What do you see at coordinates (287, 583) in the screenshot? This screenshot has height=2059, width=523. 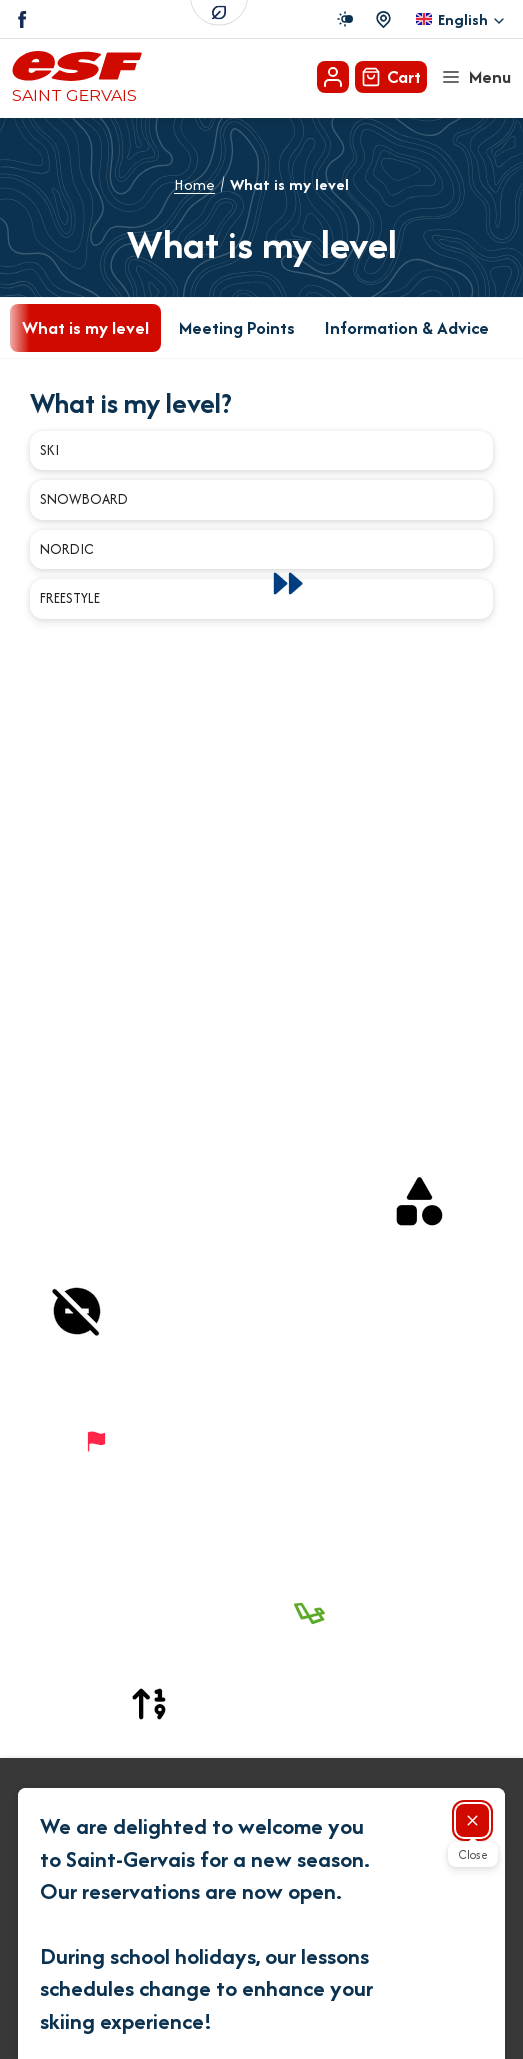 I see `skip to the next track` at bounding box center [287, 583].